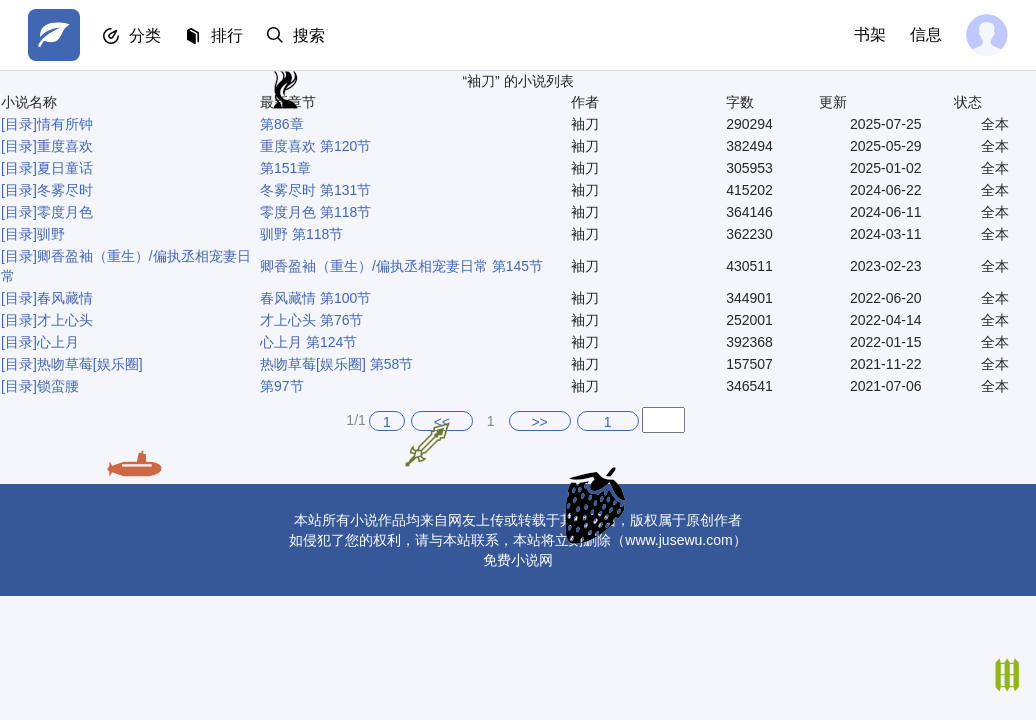 This screenshot has width=1036, height=720. What do you see at coordinates (427, 444) in the screenshot?
I see `equip a legendary or rare weapon` at bounding box center [427, 444].